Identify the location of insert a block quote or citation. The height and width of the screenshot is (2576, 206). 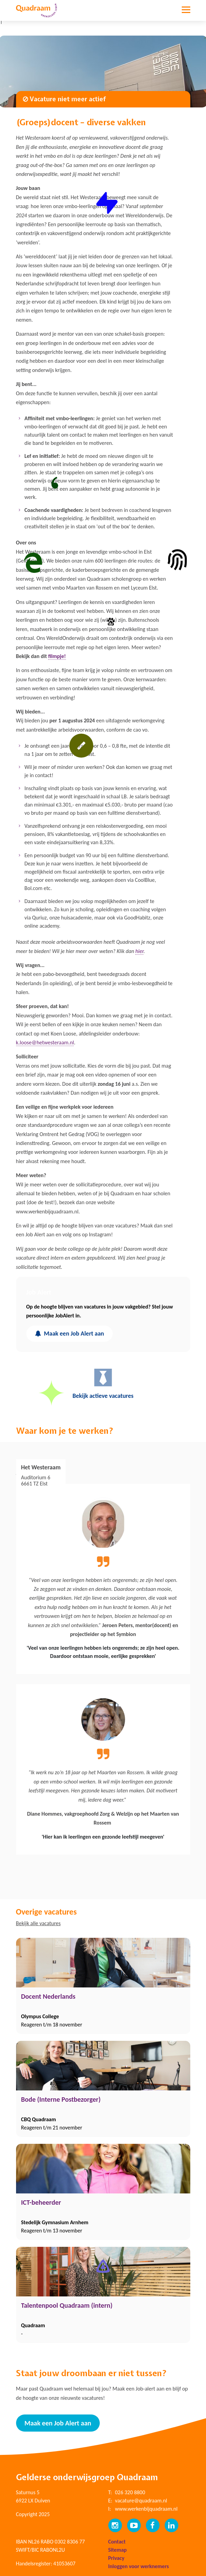
(55, 483).